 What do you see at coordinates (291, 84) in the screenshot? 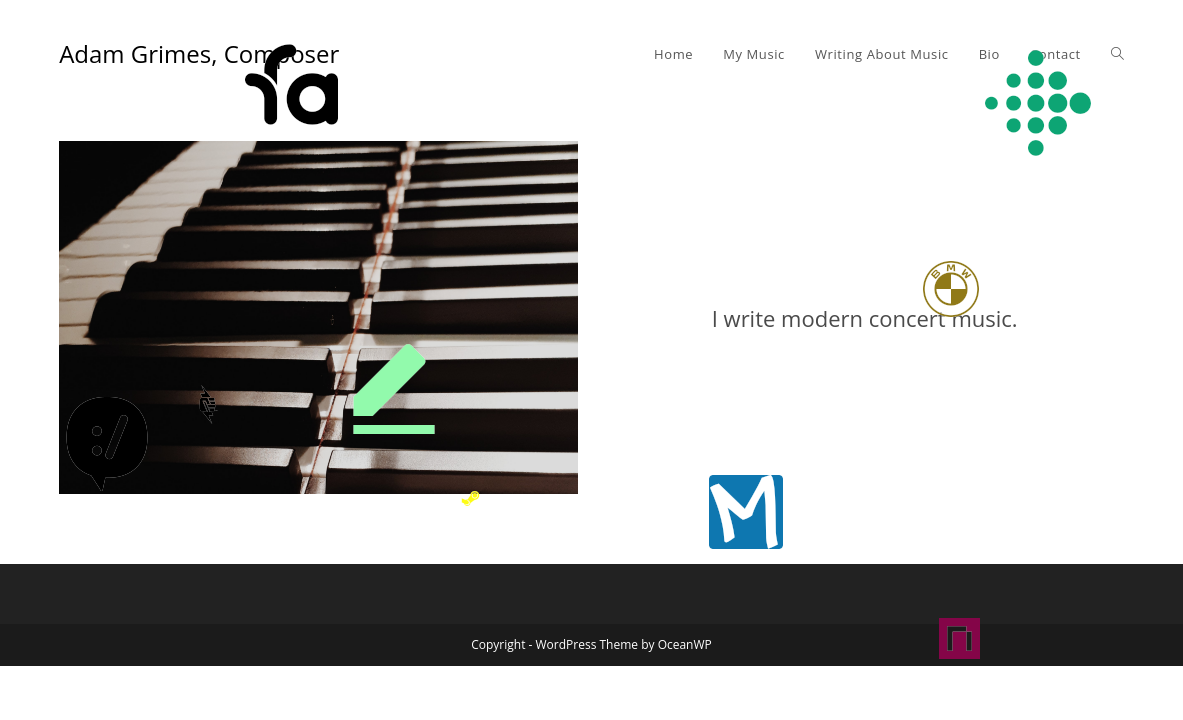
I see `open Favro project management app` at bounding box center [291, 84].